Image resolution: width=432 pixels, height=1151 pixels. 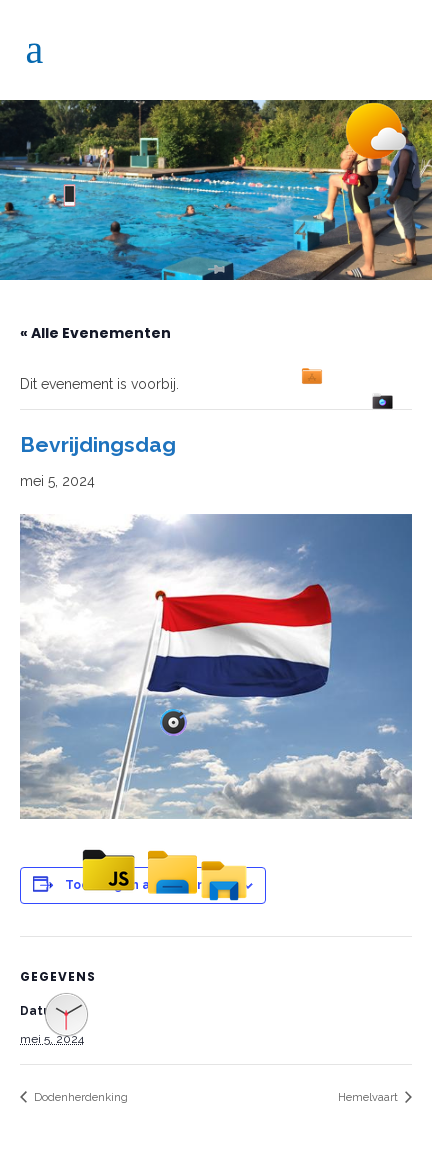 I want to click on access time and date settings, so click(x=66, y=1014).